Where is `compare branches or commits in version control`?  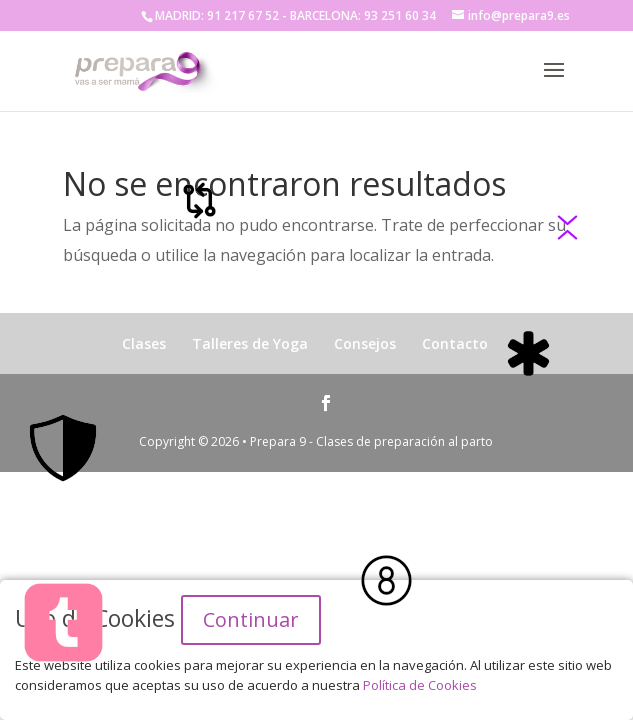
compare branches or commits in version control is located at coordinates (199, 200).